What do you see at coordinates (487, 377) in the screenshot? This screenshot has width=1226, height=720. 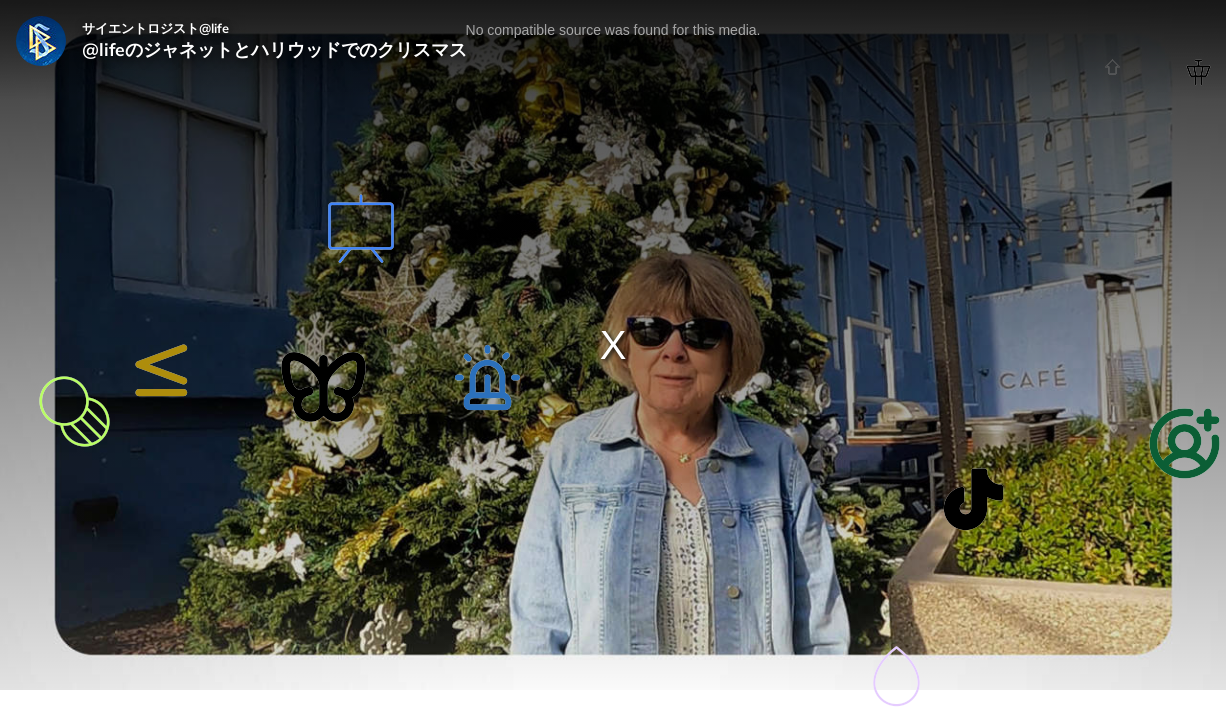 I see `trigger an emergency alert` at bounding box center [487, 377].